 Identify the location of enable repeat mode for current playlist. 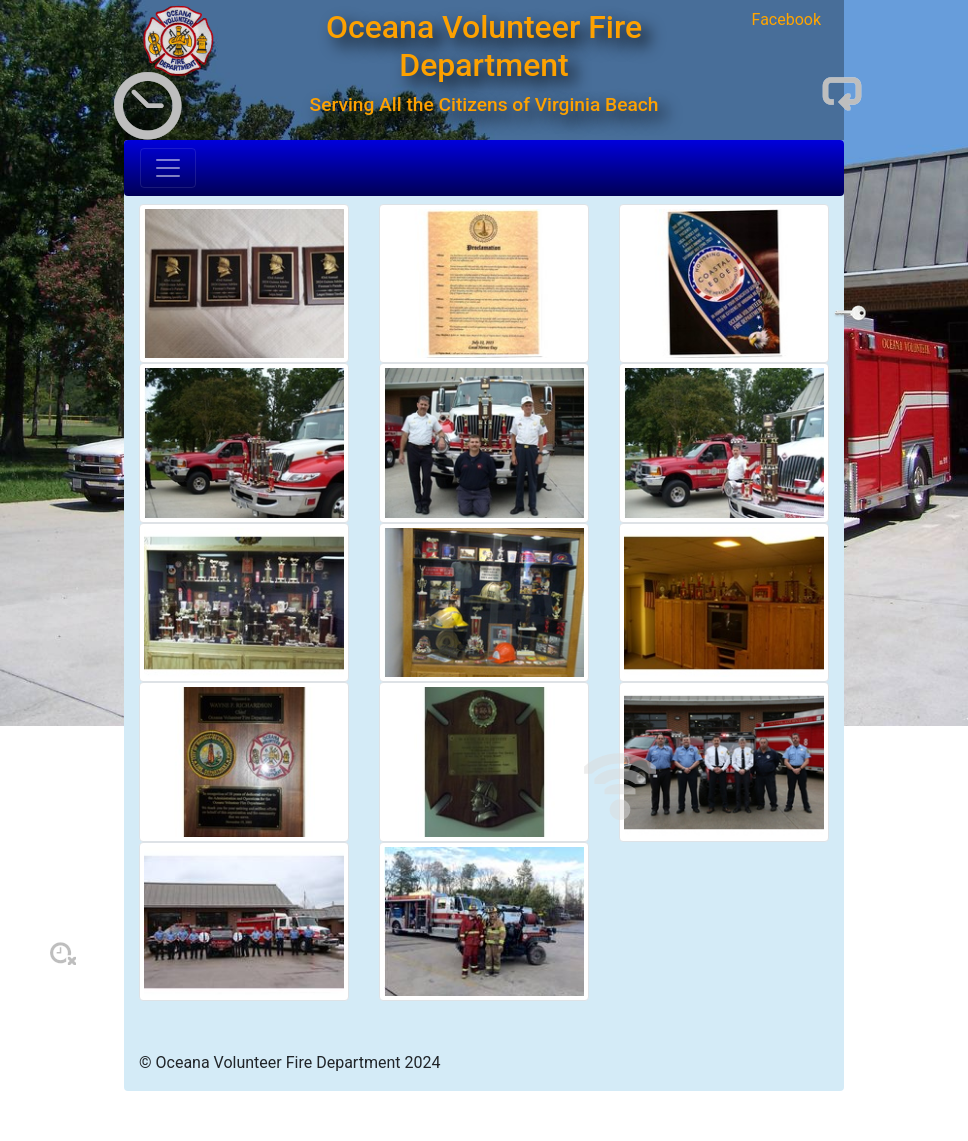
(842, 91).